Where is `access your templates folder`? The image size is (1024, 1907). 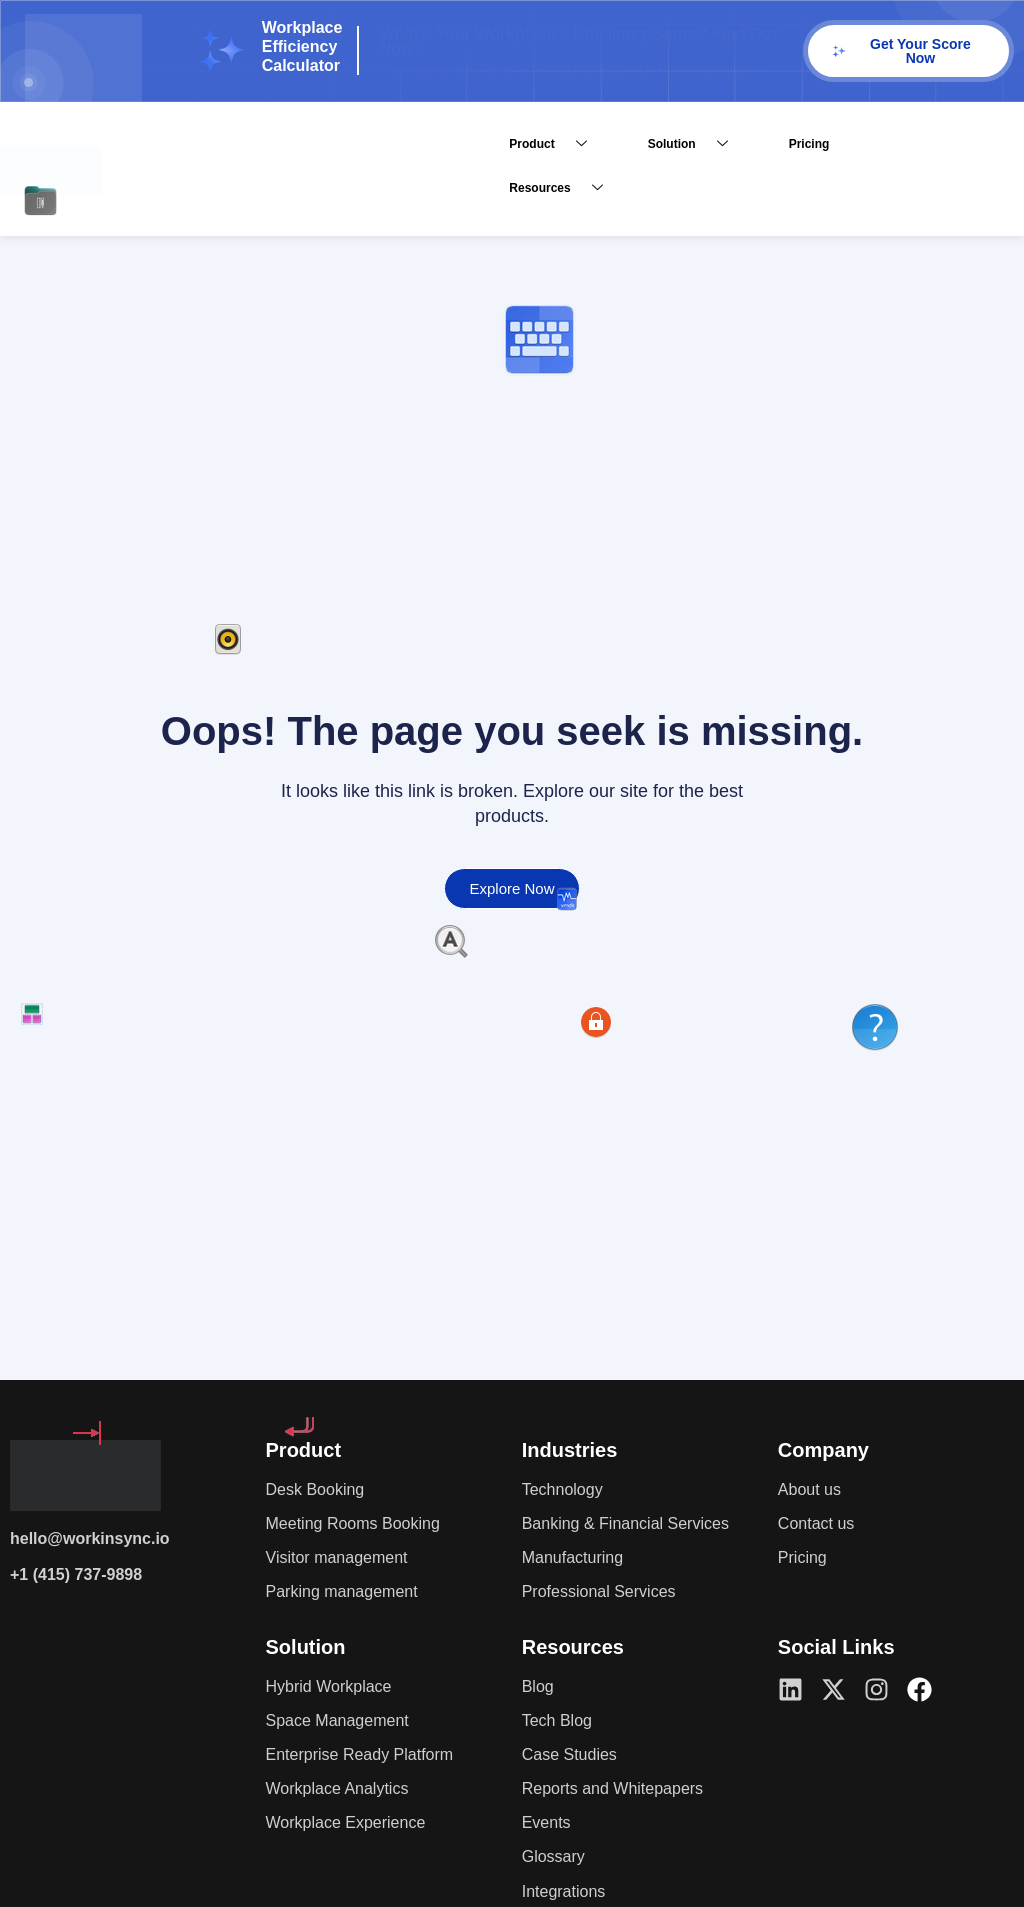 access your templates folder is located at coordinates (40, 200).